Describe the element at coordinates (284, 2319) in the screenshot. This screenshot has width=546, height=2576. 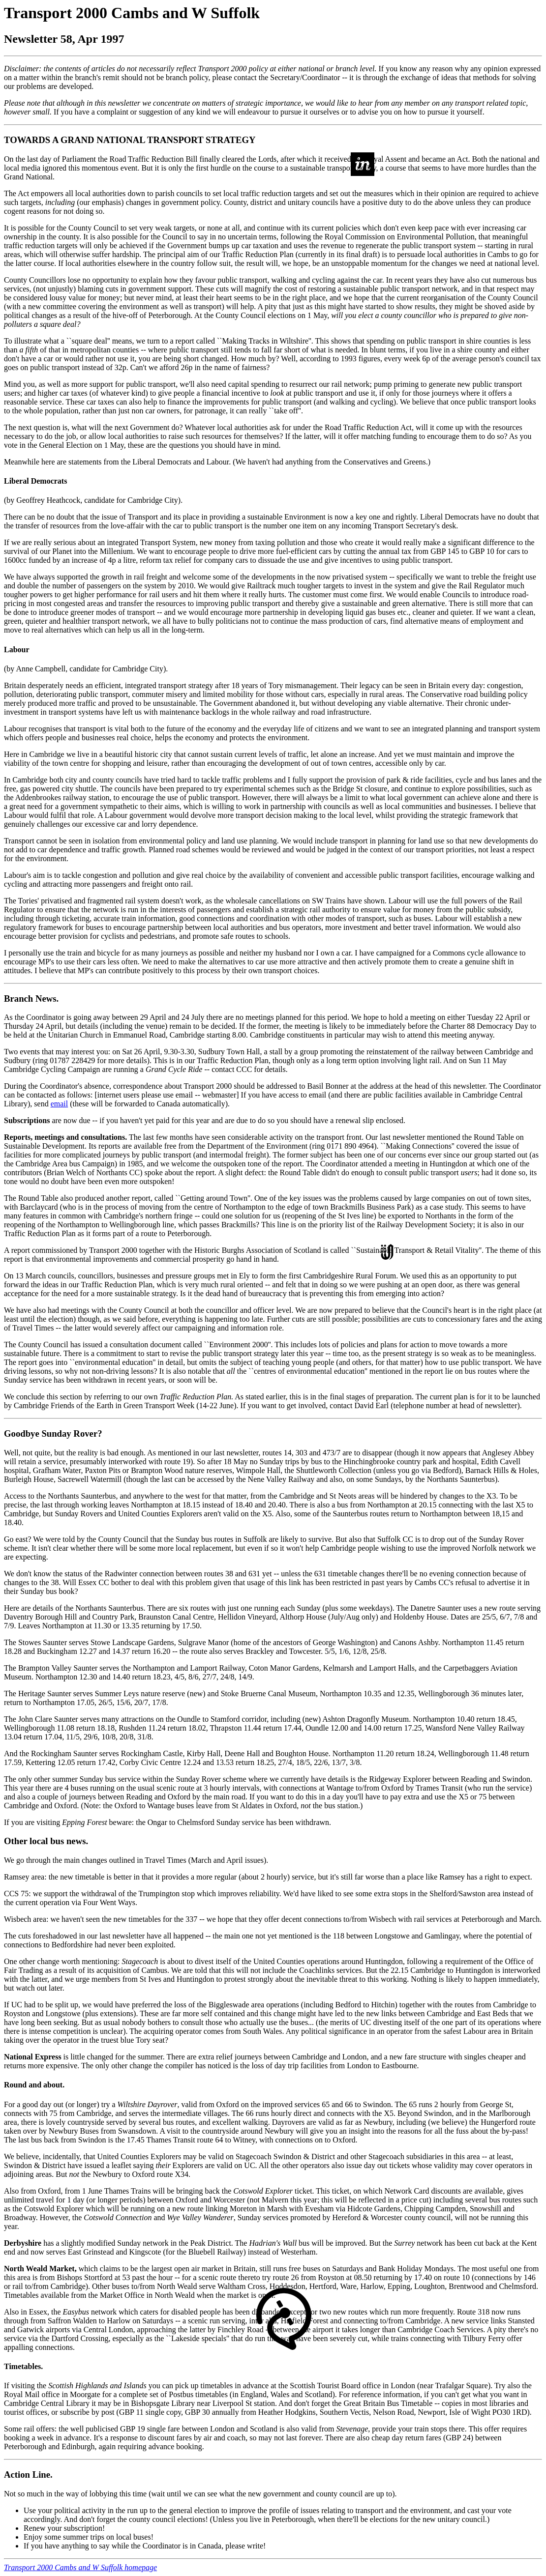
I see `open the Satellite app` at that location.